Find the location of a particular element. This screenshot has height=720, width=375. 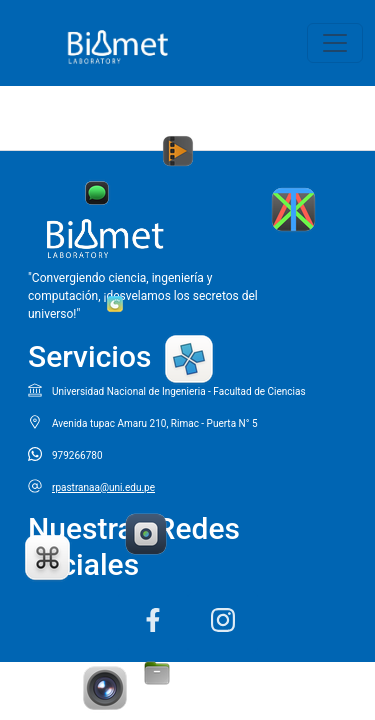

open fondo wallpaper app is located at coordinates (146, 534).